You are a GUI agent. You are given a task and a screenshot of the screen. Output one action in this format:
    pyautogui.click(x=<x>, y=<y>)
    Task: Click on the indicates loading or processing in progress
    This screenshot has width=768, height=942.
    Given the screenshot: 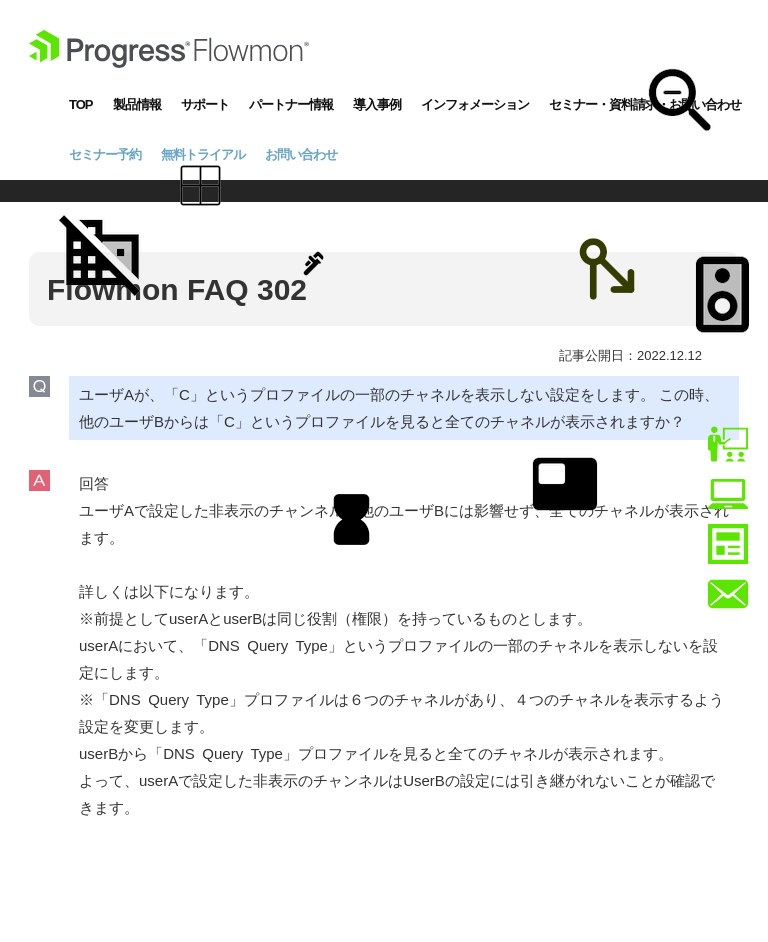 What is the action you would take?
    pyautogui.click(x=351, y=519)
    